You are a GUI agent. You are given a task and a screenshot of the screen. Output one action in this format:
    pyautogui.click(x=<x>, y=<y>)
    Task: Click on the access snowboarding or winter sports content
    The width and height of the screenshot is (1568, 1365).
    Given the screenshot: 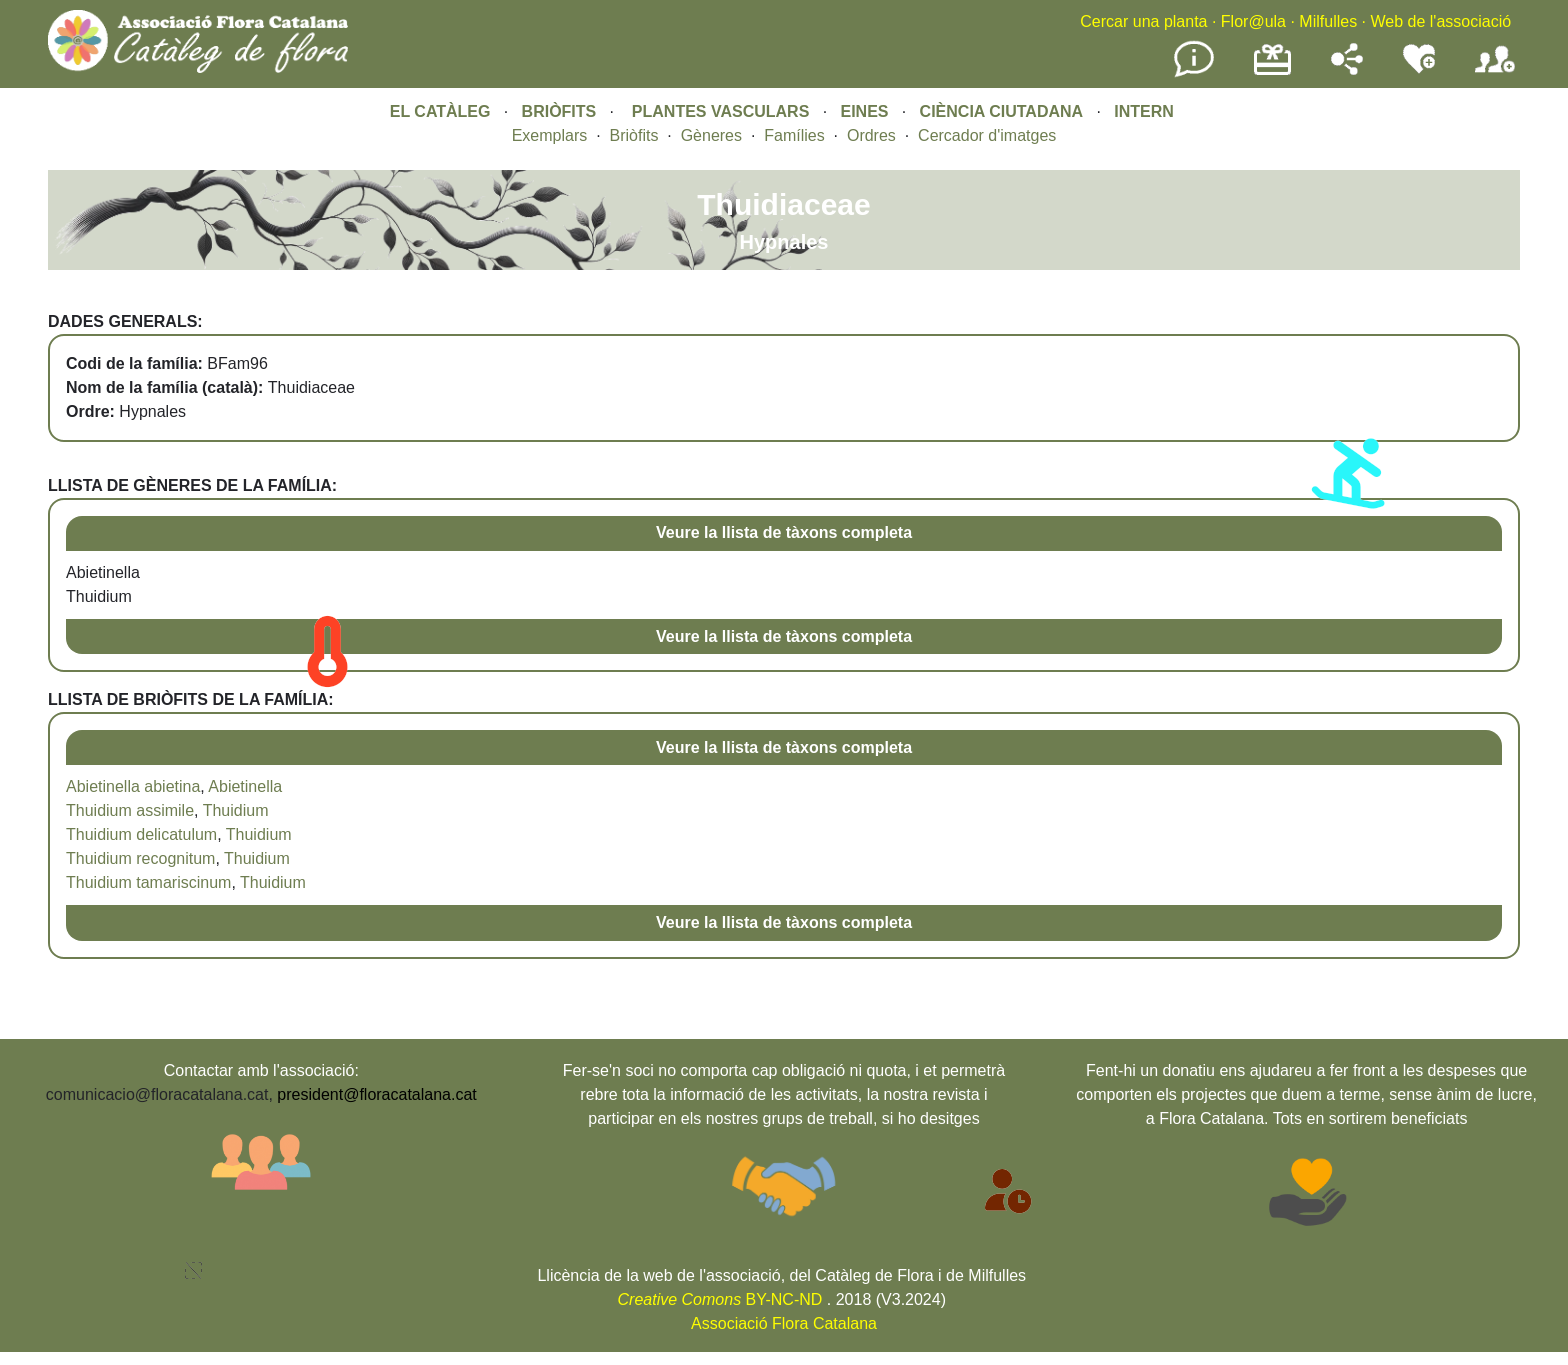 What is the action you would take?
    pyautogui.click(x=1351, y=472)
    